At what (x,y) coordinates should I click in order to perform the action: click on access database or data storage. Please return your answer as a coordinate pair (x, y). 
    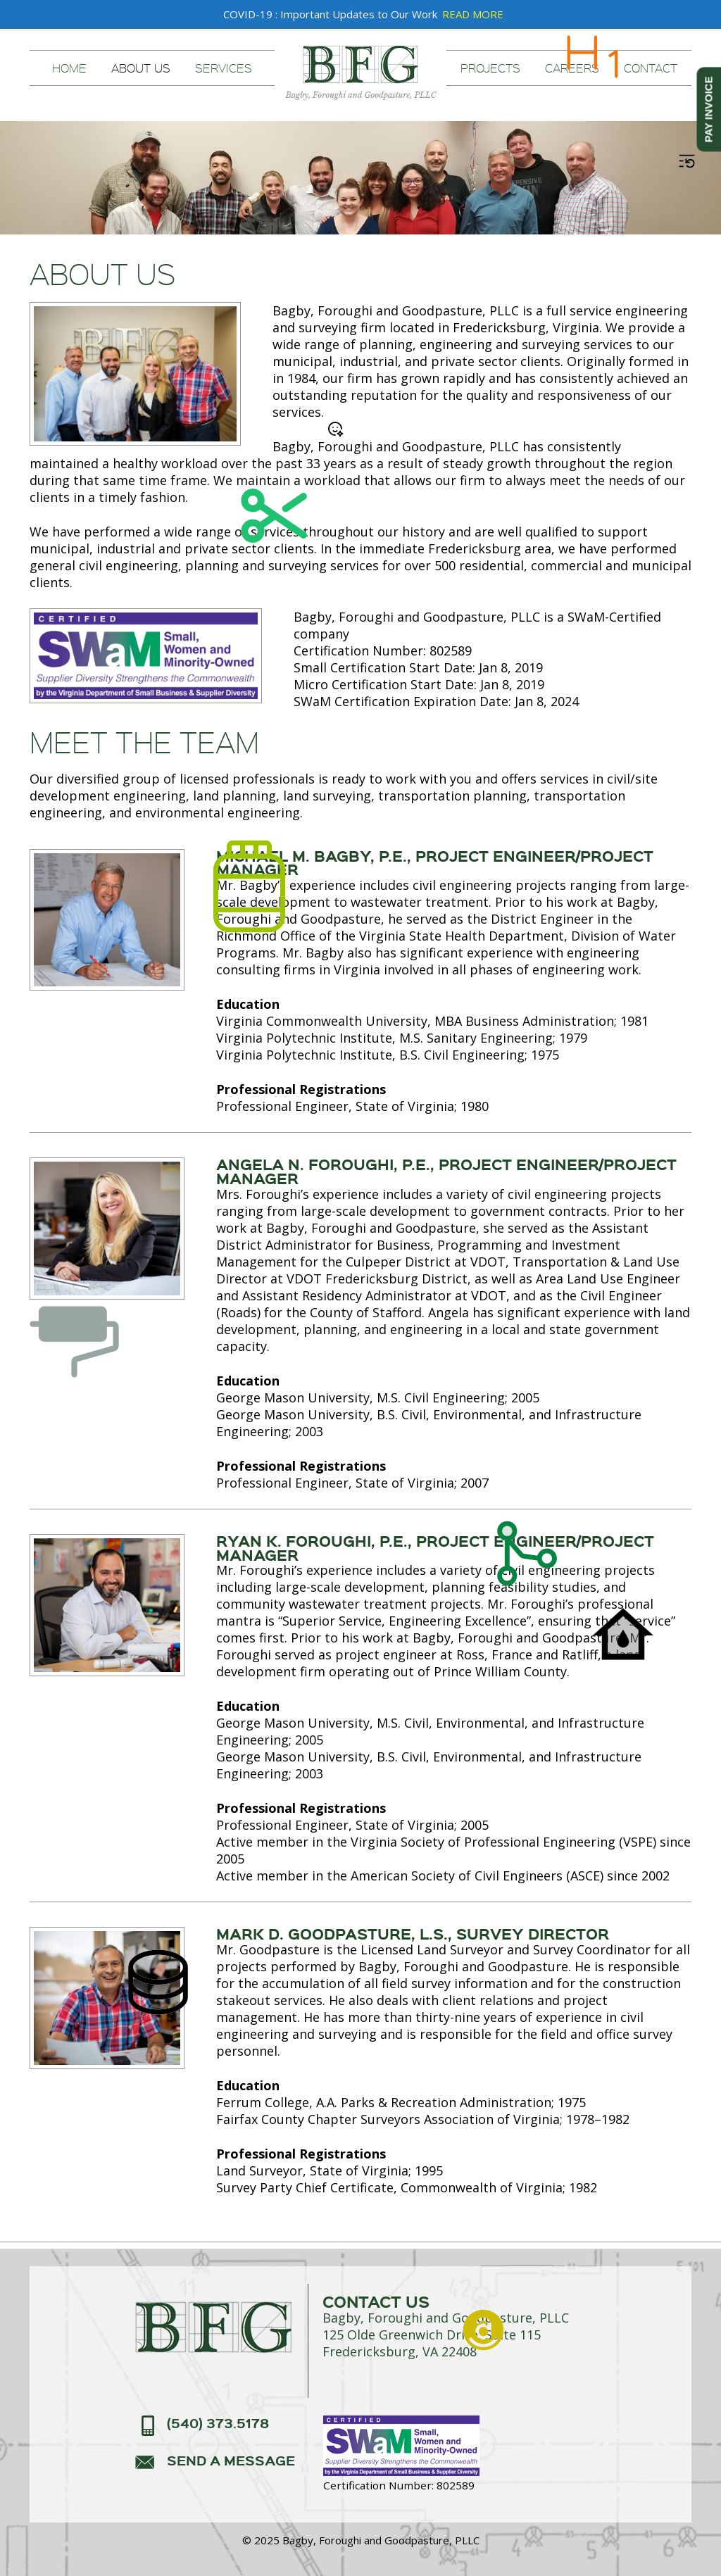
    Looking at the image, I should click on (158, 1982).